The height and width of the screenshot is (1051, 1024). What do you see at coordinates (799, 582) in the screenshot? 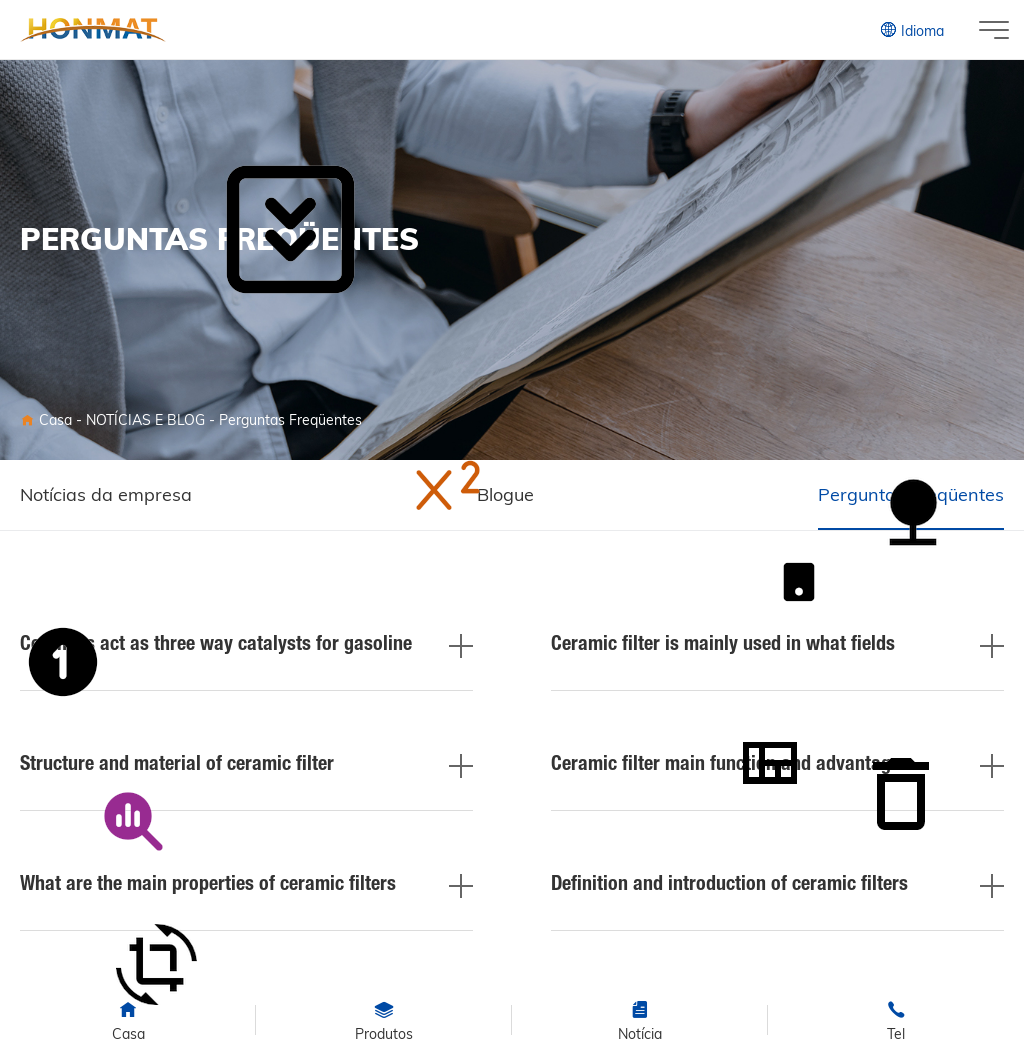
I see `access tablet device settings` at bounding box center [799, 582].